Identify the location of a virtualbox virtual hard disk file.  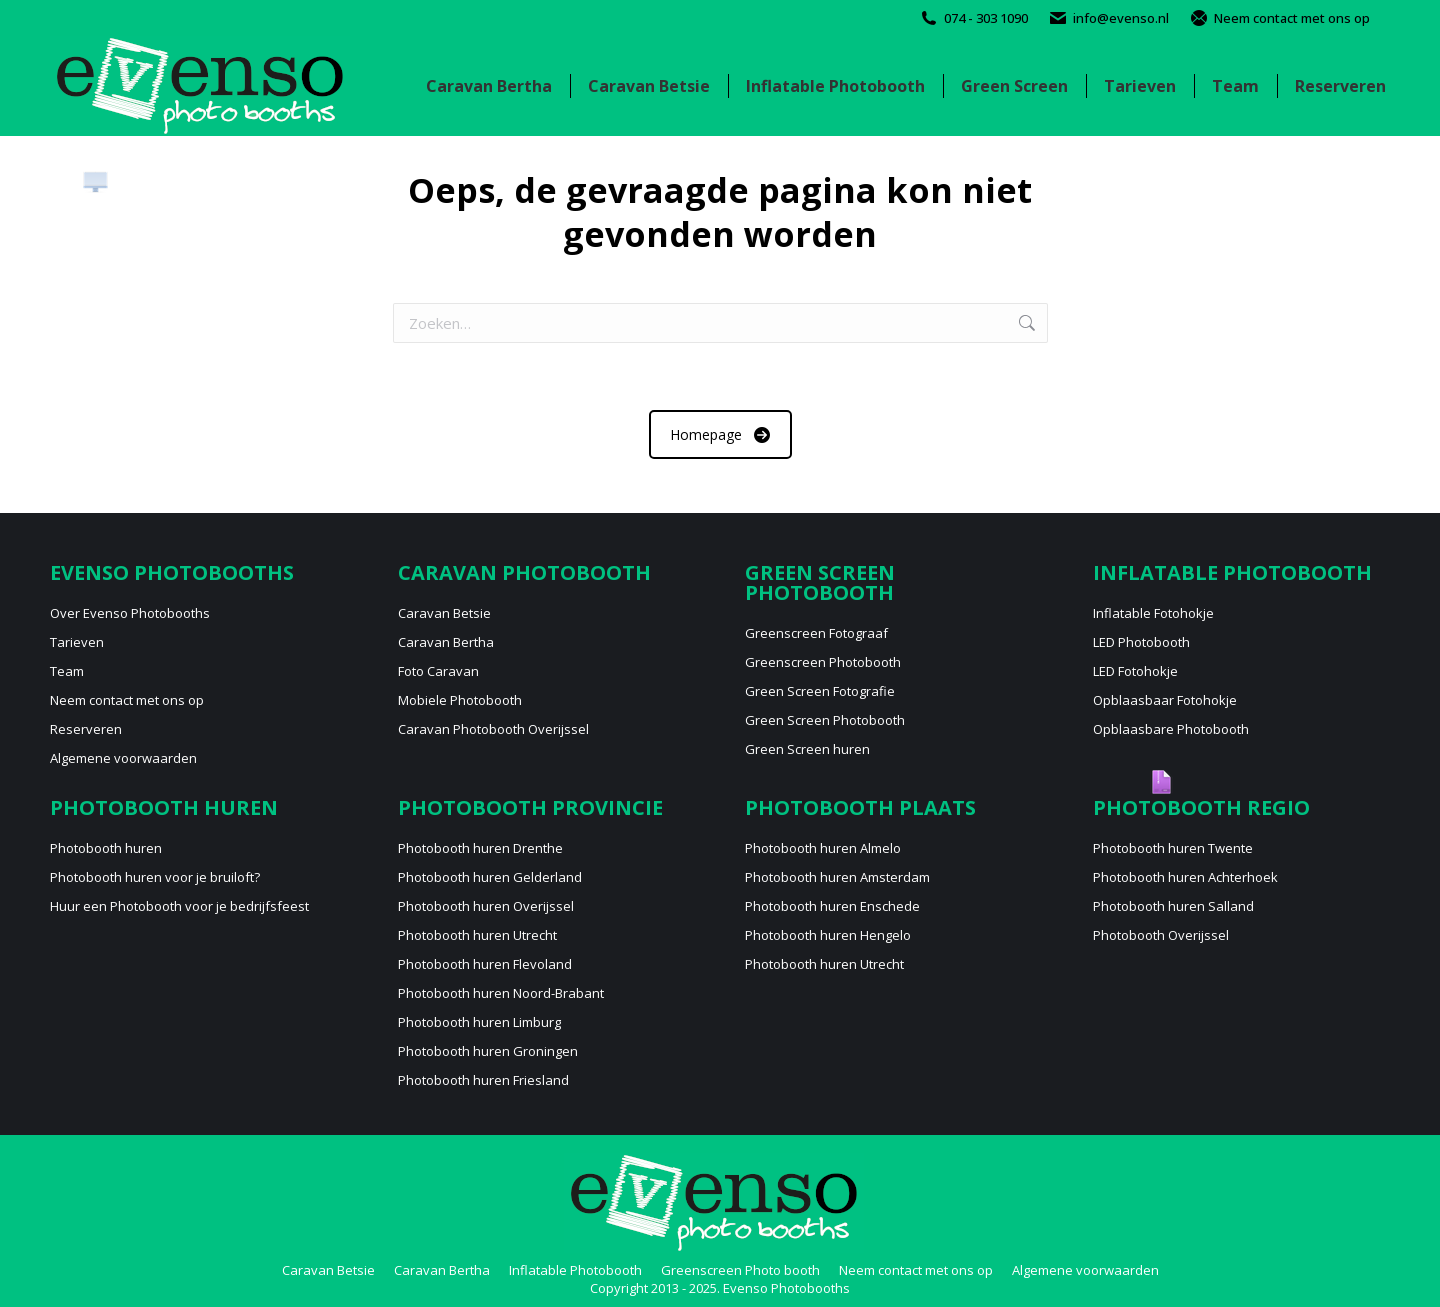
(1161, 782).